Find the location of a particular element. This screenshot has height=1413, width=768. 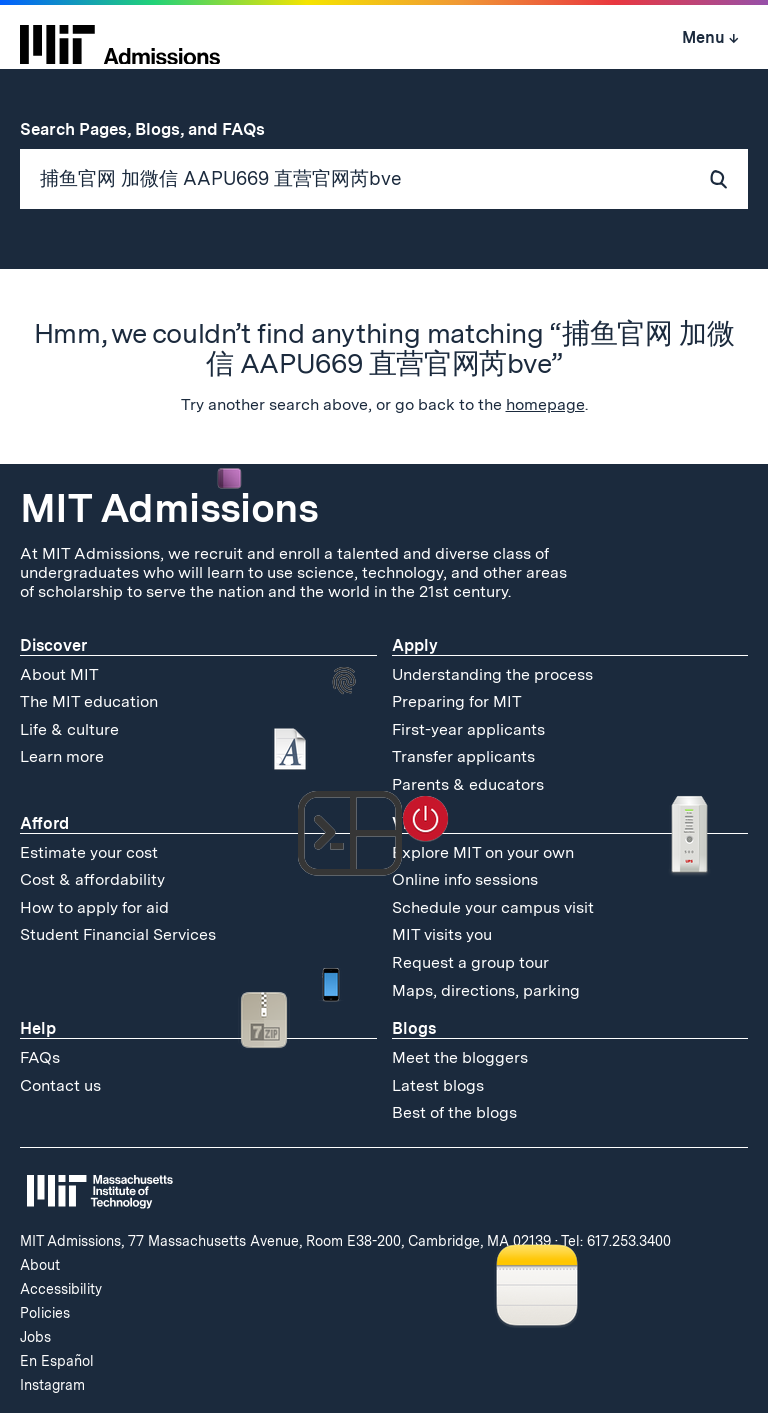

shut down the system is located at coordinates (426, 819).